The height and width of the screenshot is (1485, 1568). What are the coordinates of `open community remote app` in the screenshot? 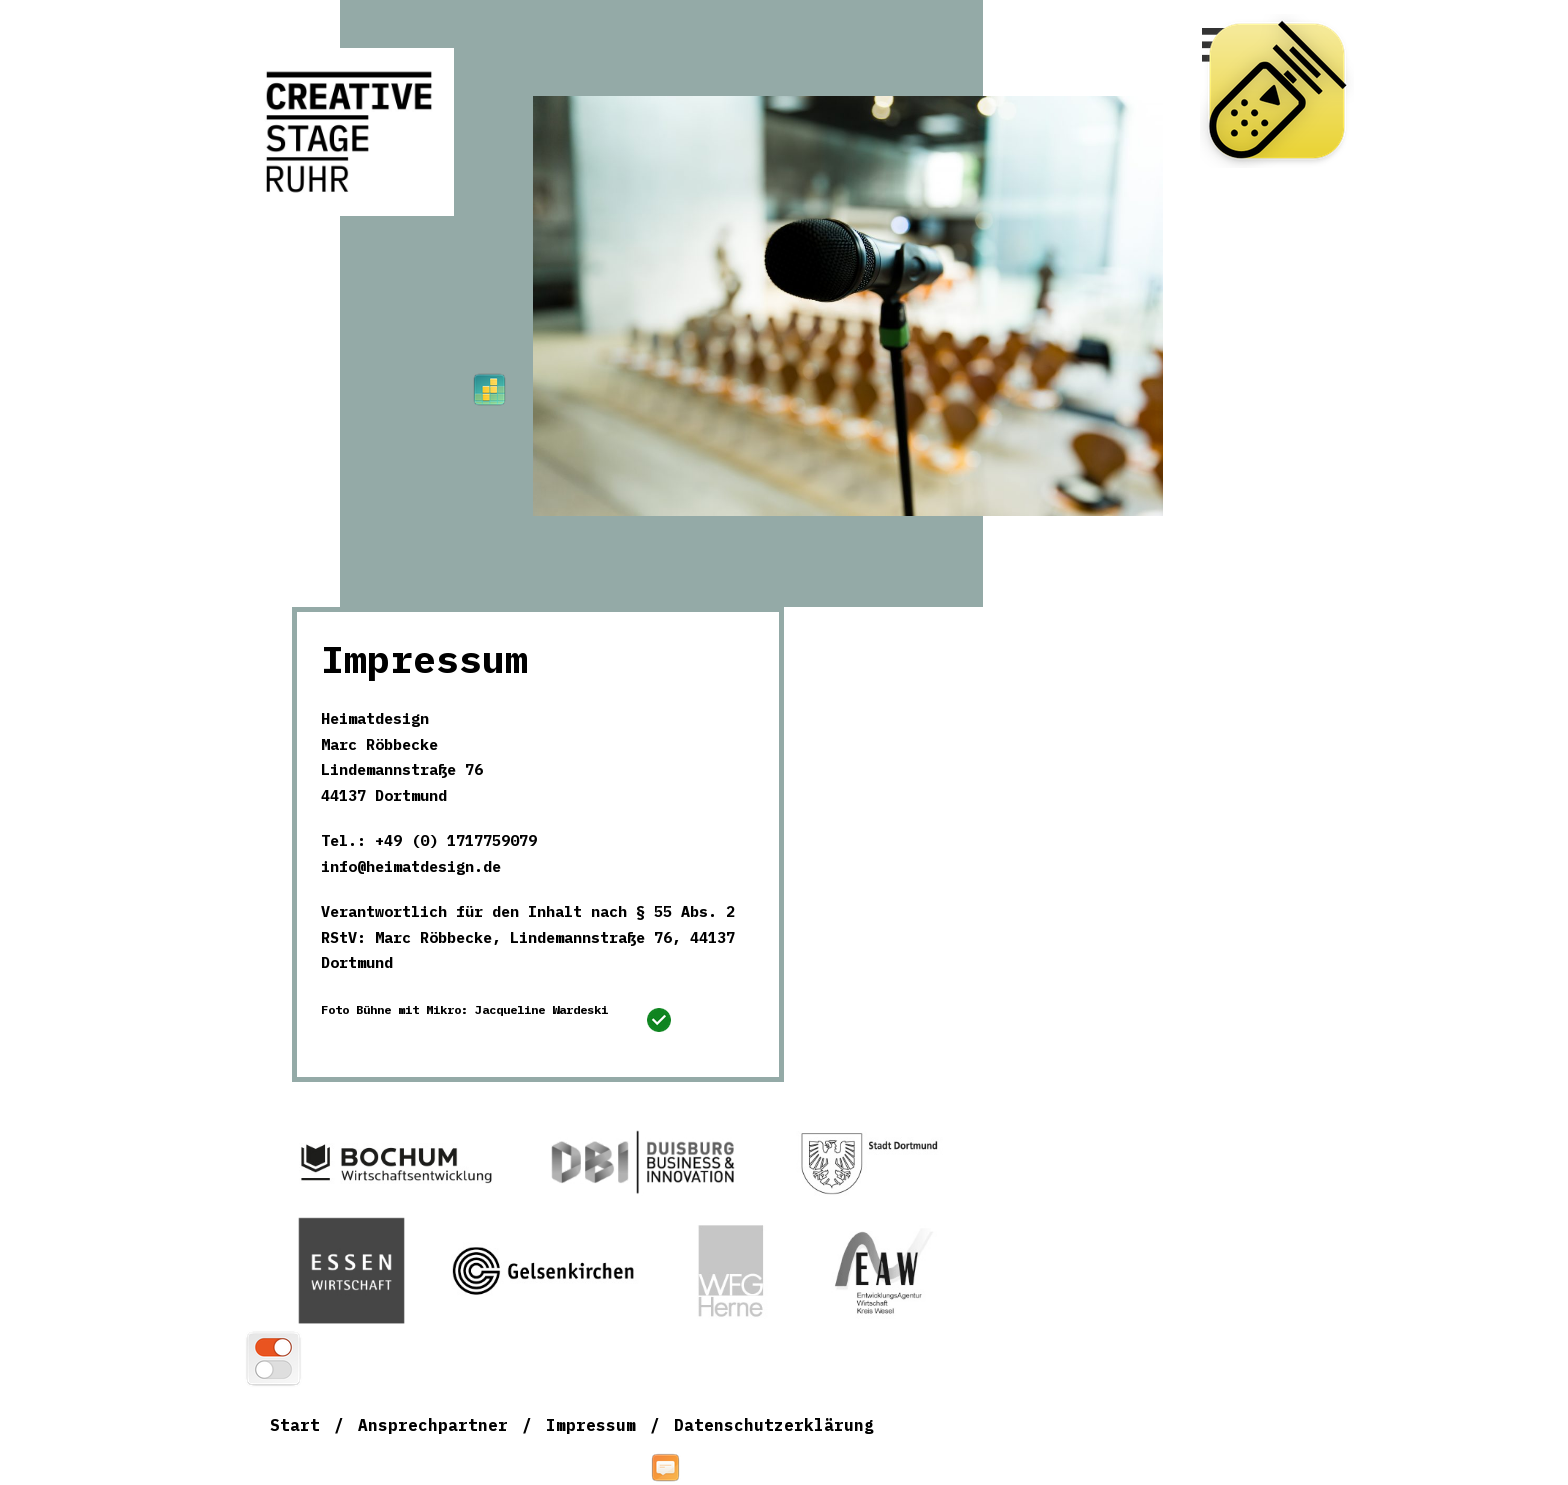 It's located at (1277, 91).